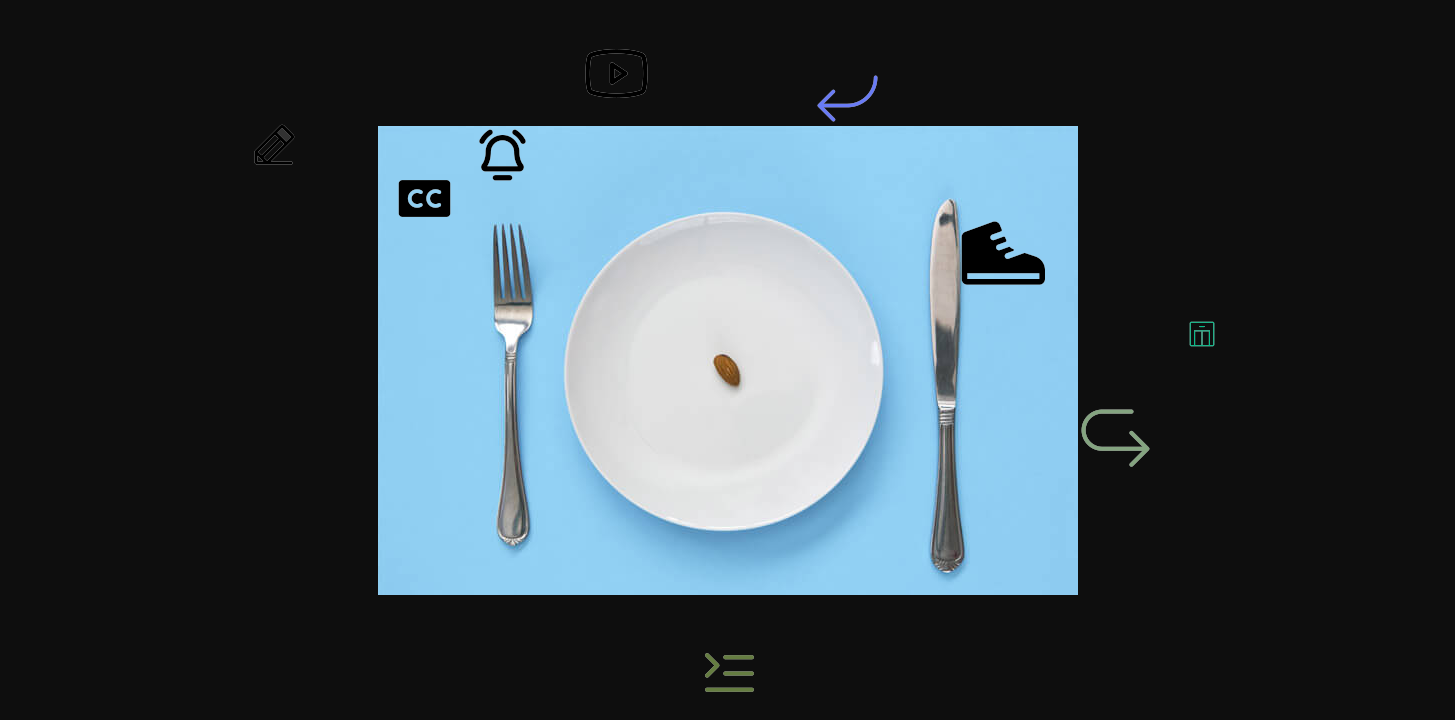 This screenshot has width=1455, height=720. What do you see at coordinates (1115, 435) in the screenshot?
I see `redo or repeat last action` at bounding box center [1115, 435].